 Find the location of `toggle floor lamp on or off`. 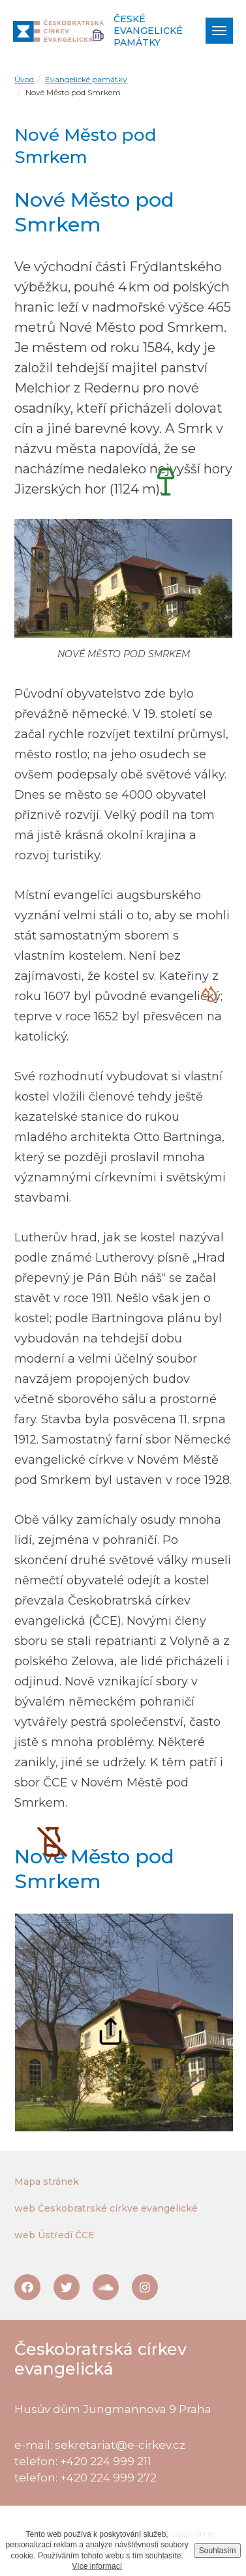

toggle floor lamp on or off is located at coordinates (166, 482).